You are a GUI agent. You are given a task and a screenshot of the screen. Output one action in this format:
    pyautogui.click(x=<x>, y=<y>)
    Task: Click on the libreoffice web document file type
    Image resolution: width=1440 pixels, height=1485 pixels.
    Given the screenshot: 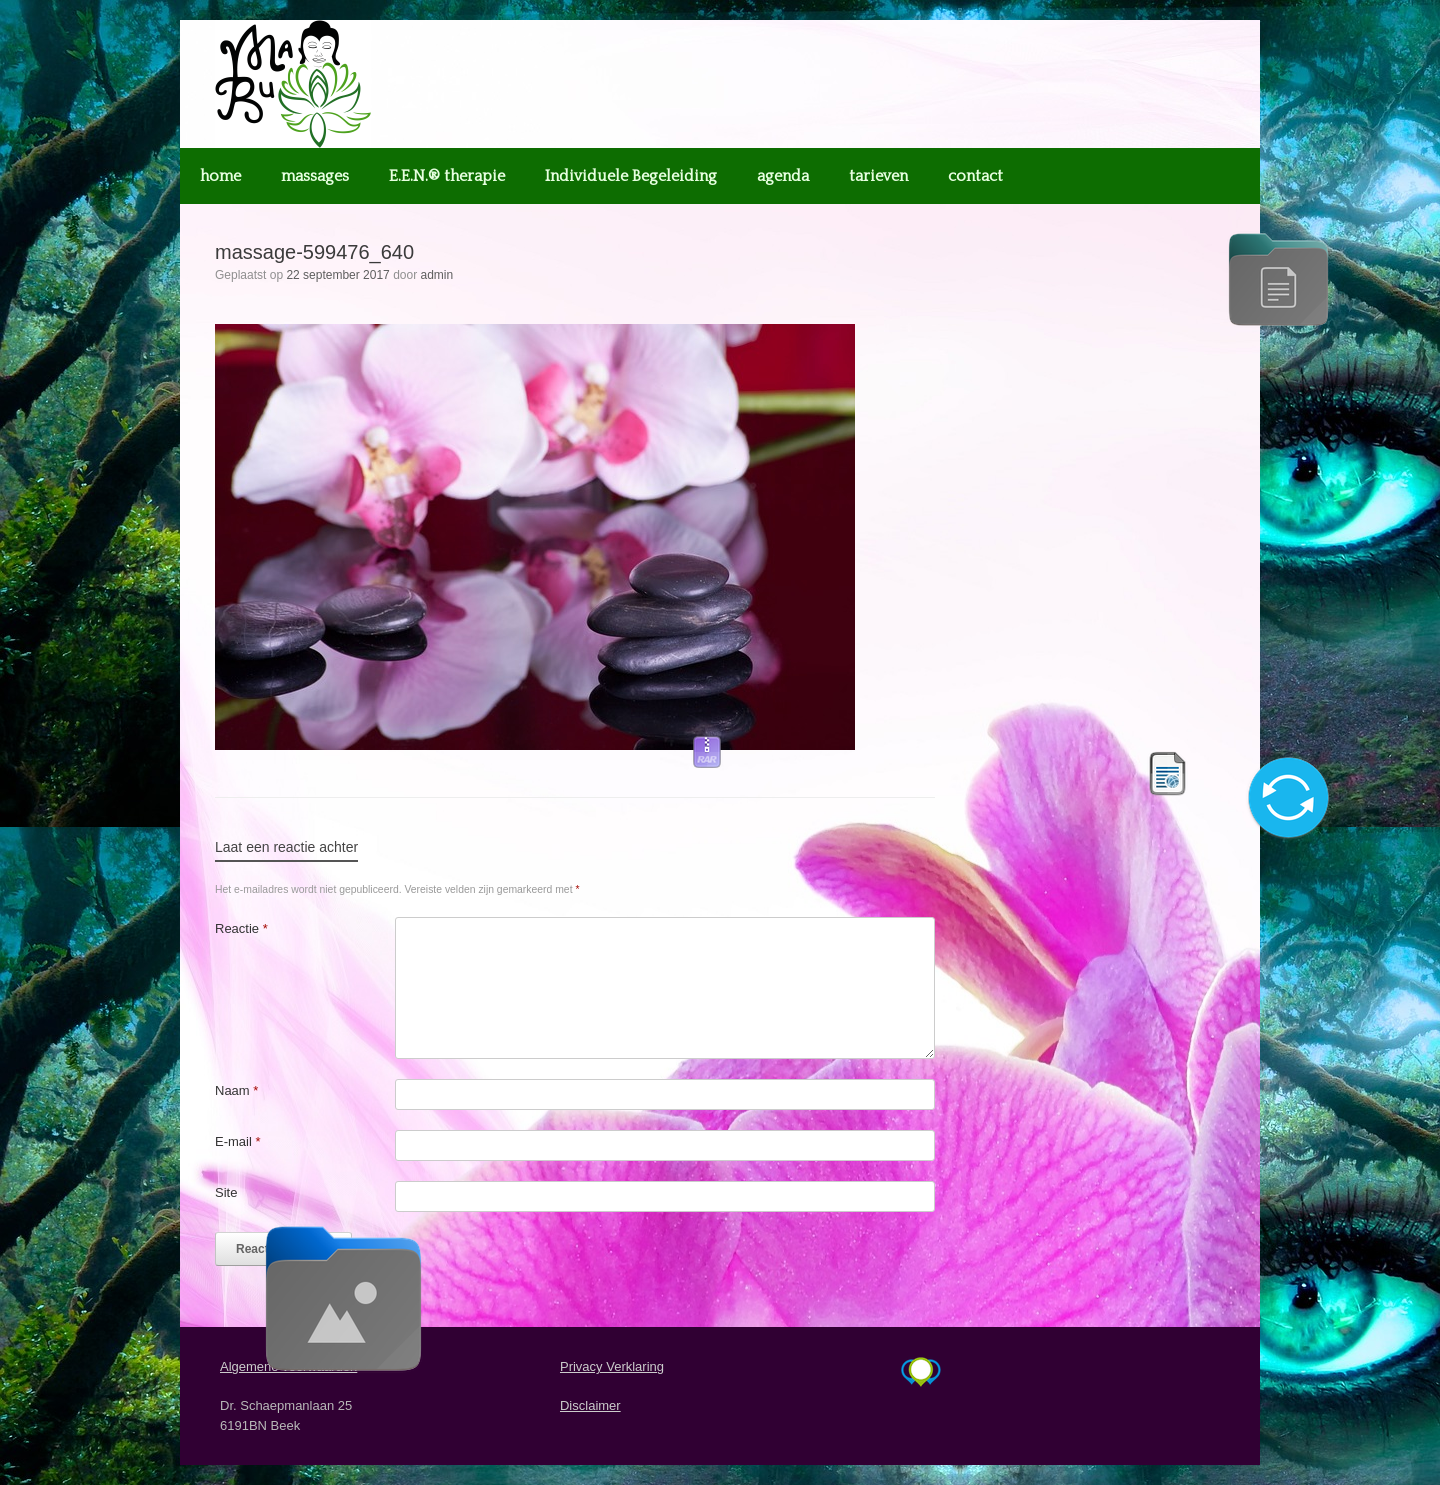 What is the action you would take?
    pyautogui.click(x=1167, y=773)
    